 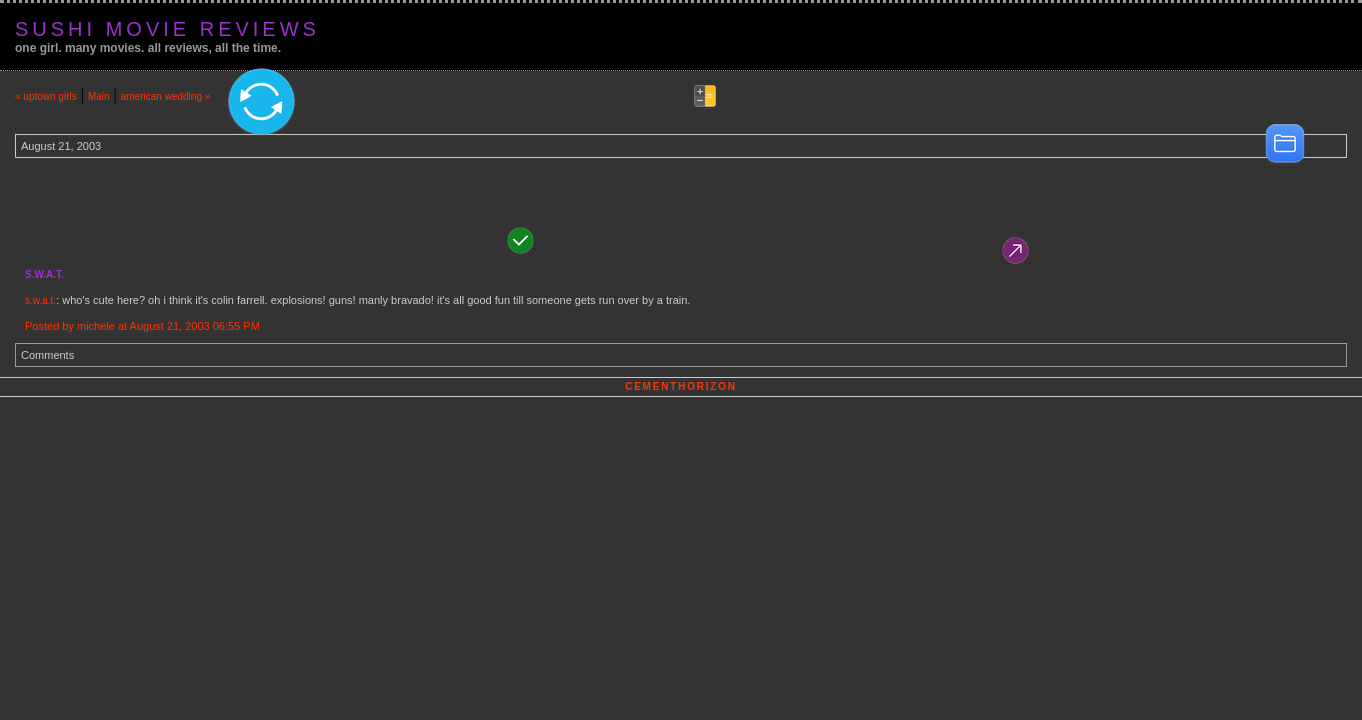 What do you see at coordinates (261, 101) in the screenshot?
I see `indicates syncing in progress` at bounding box center [261, 101].